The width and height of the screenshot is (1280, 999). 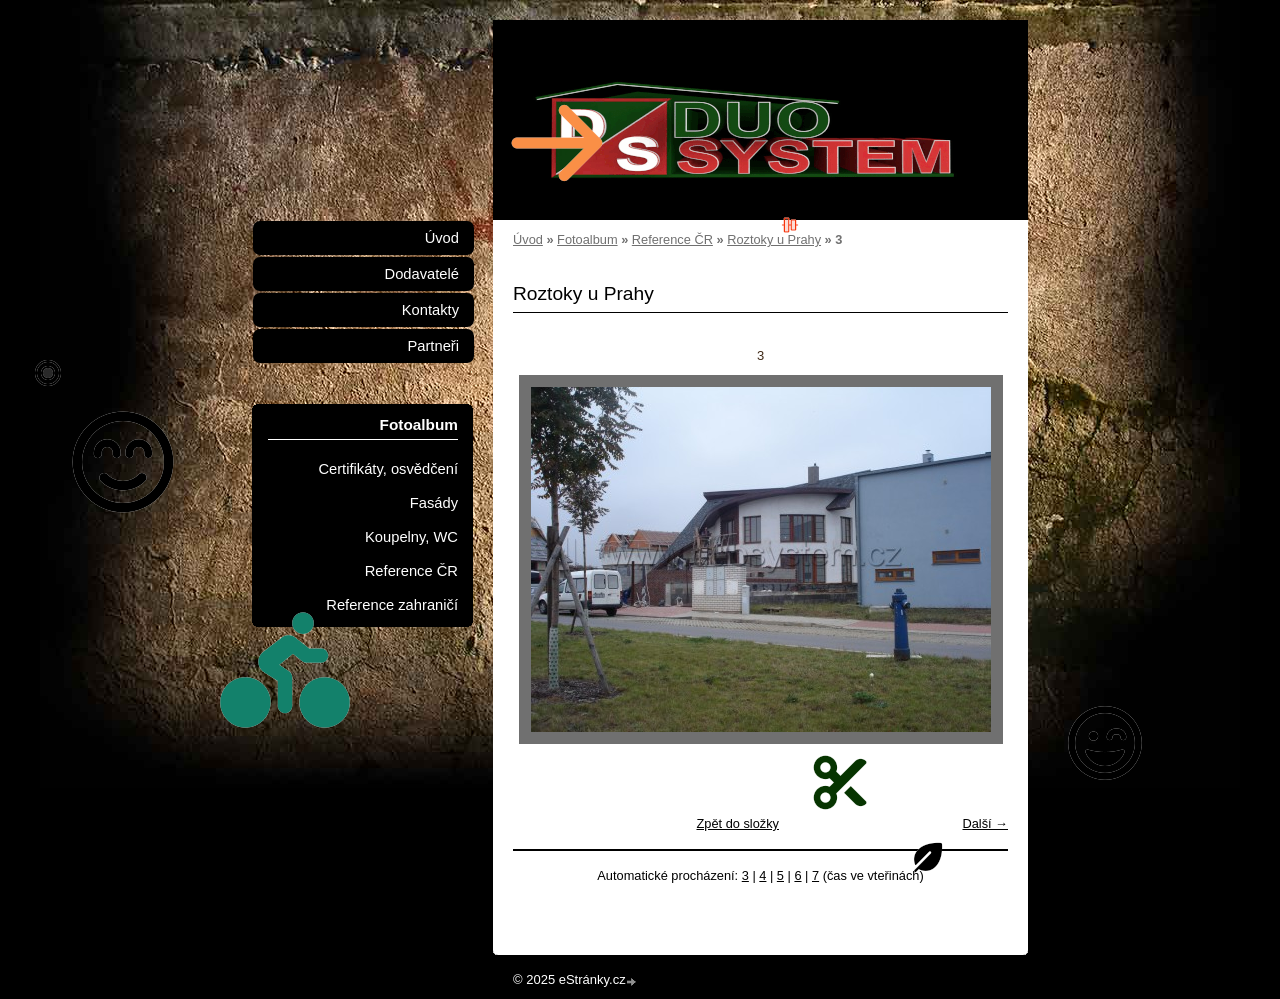 What do you see at coordinates (1105, 743) in the screenshot?
I see `insert a winking emoji into text` at bounding box center [1105, 743].